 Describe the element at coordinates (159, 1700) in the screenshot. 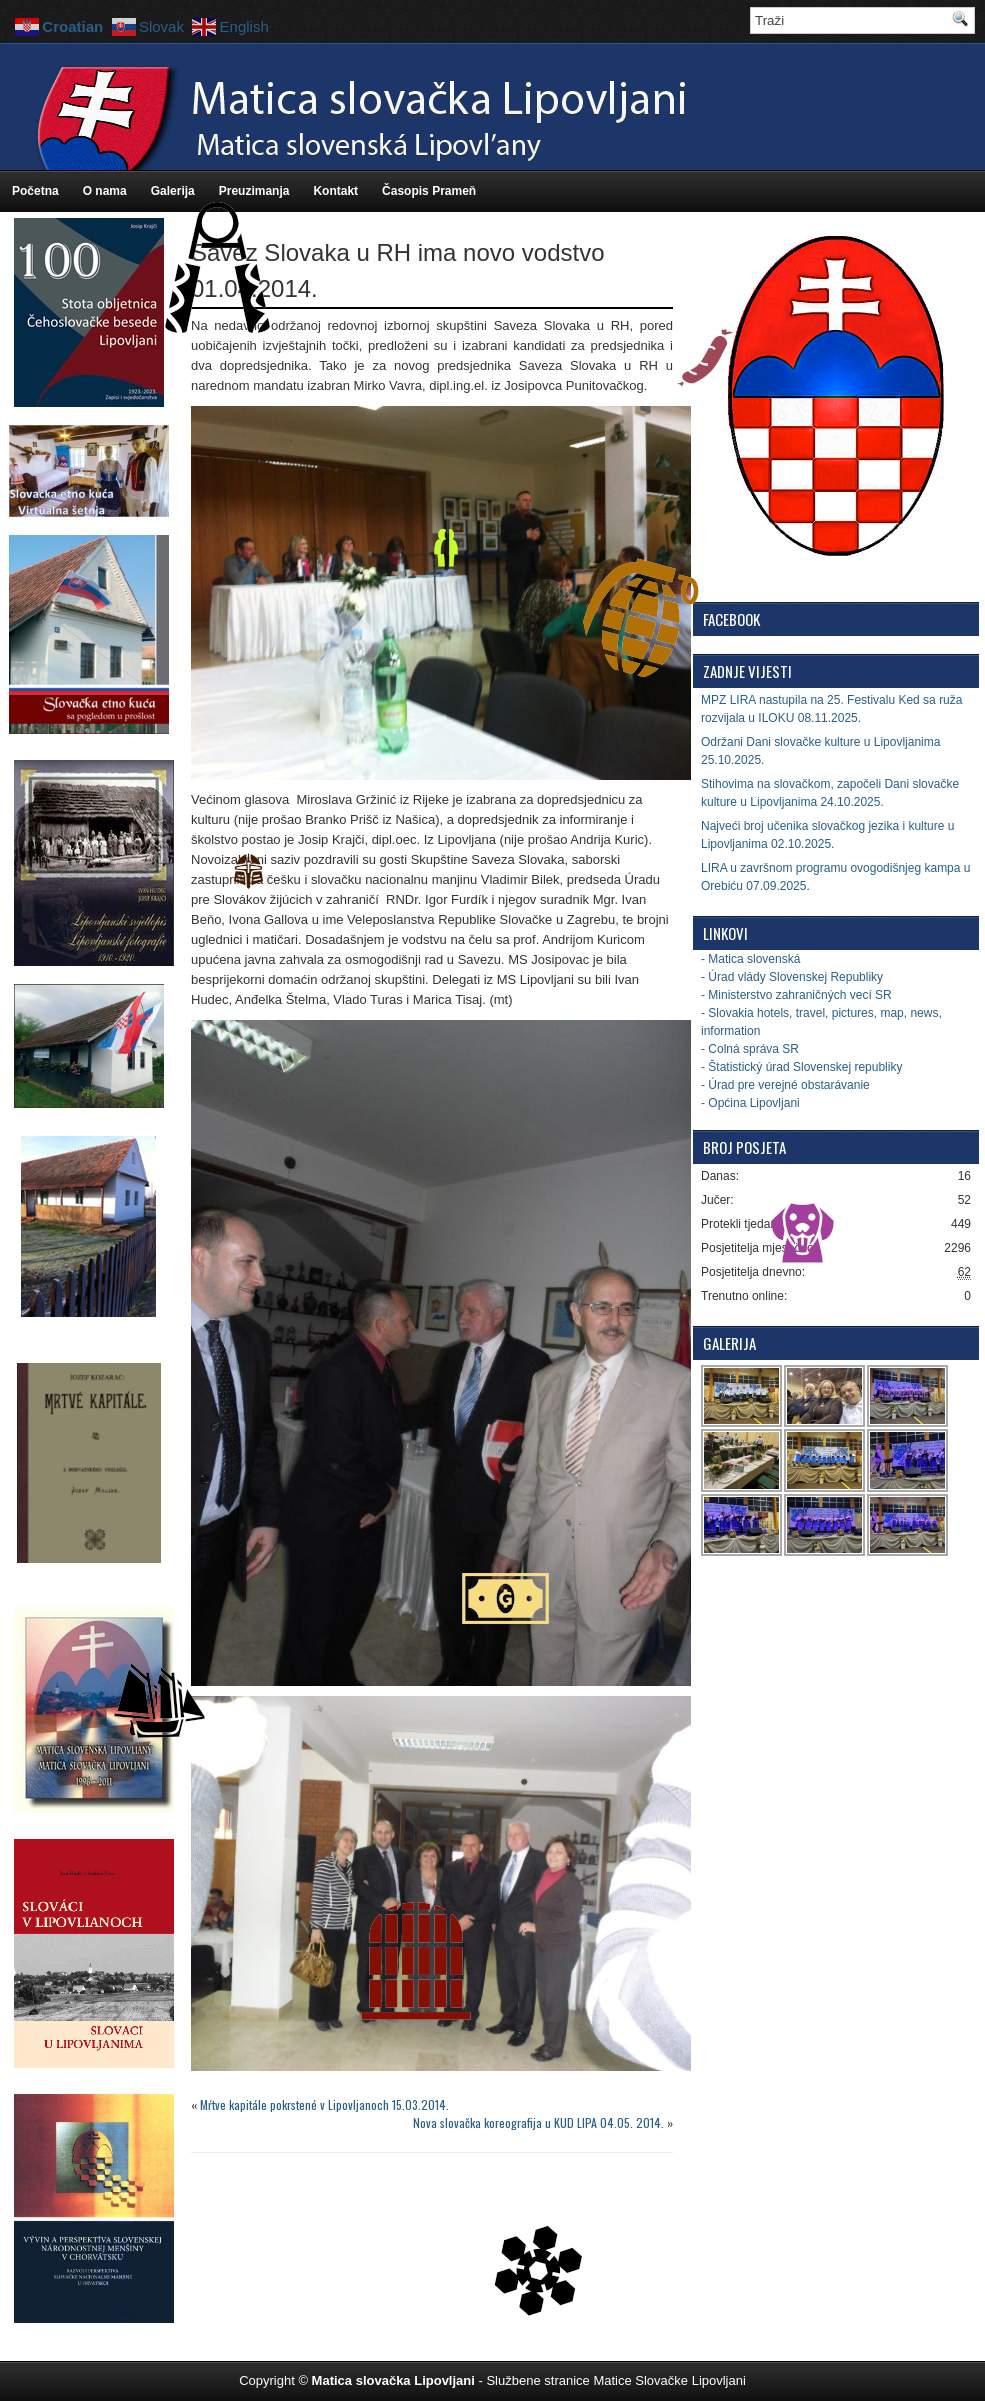

I see `fishing activity or minigame` at that location.